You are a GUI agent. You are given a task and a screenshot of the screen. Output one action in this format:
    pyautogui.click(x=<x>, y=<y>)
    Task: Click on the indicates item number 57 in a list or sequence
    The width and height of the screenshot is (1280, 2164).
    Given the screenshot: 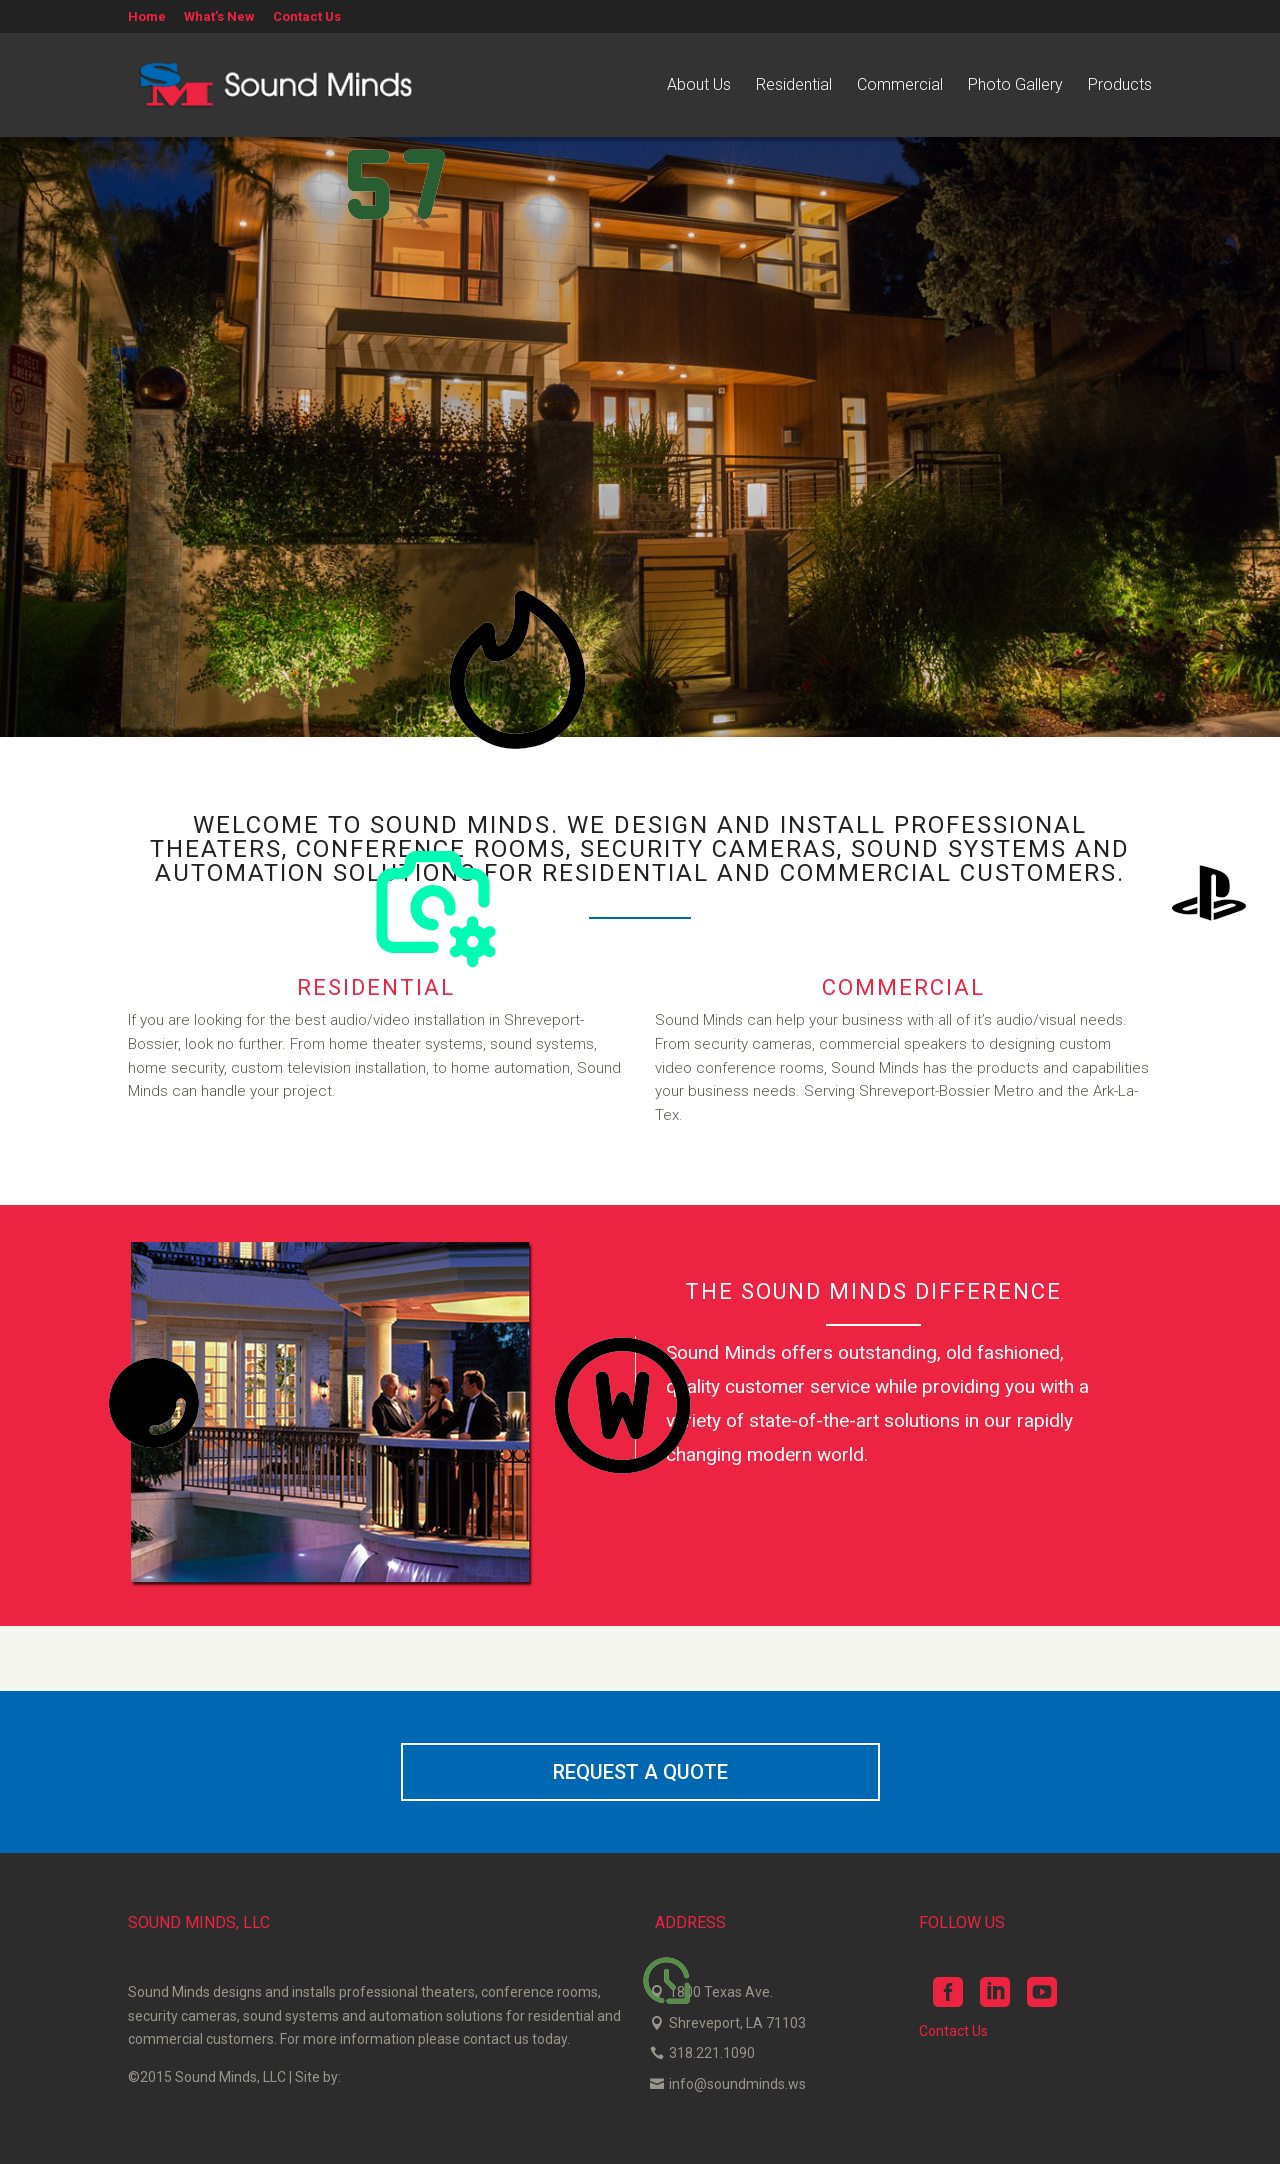 What is the action you would take?
    pyautogui.click(x=396, y=184)
    